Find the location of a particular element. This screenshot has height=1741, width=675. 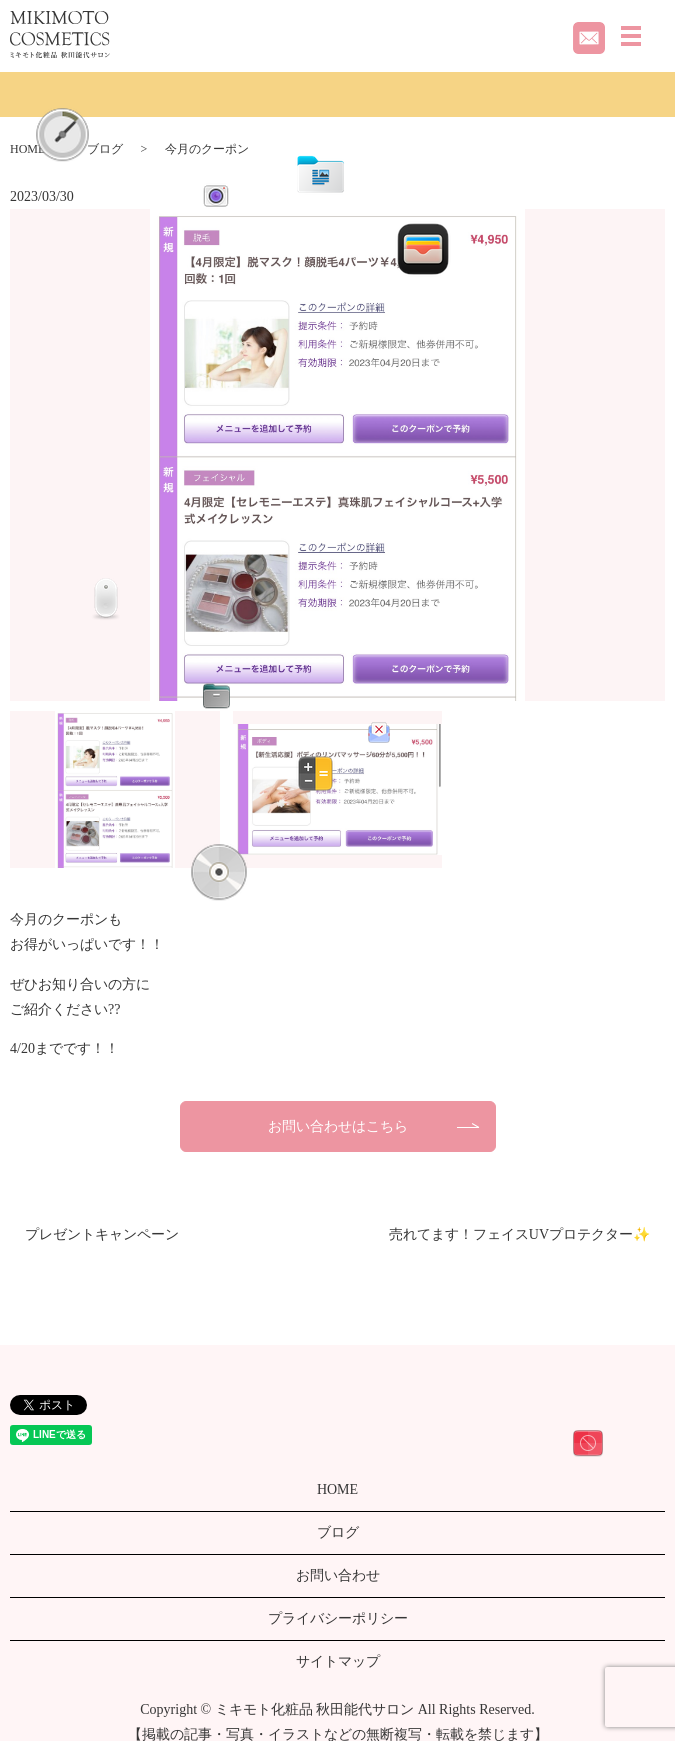

access DVD-ROM drive is located at coordinates (219, 872).